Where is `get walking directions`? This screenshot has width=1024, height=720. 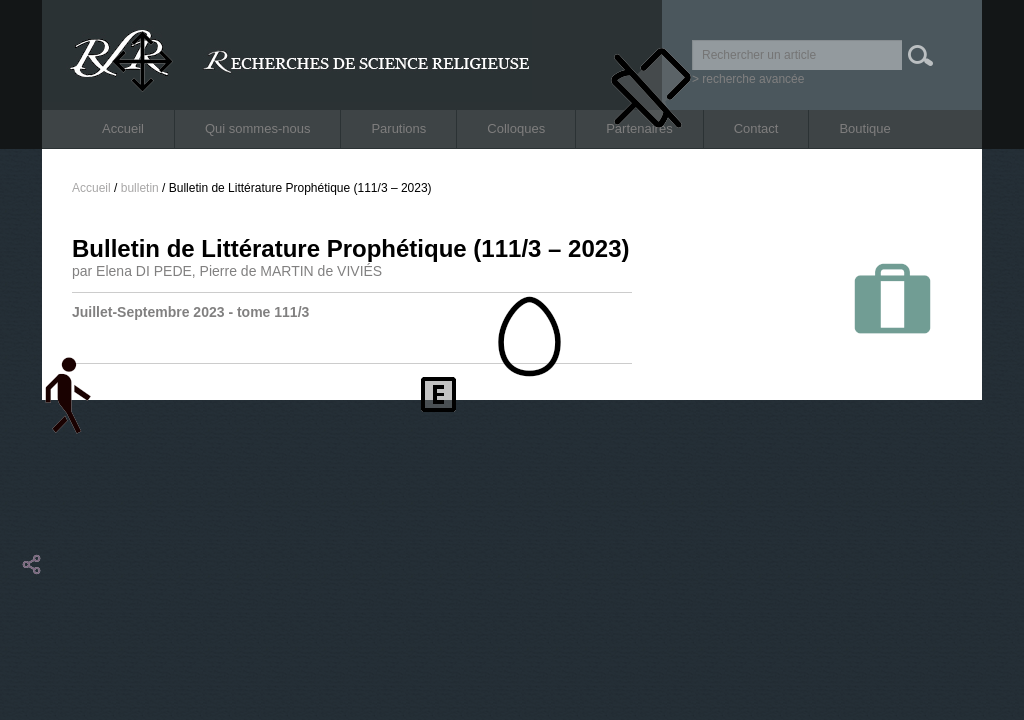 get walking directions is located at coordinates (68, 394).